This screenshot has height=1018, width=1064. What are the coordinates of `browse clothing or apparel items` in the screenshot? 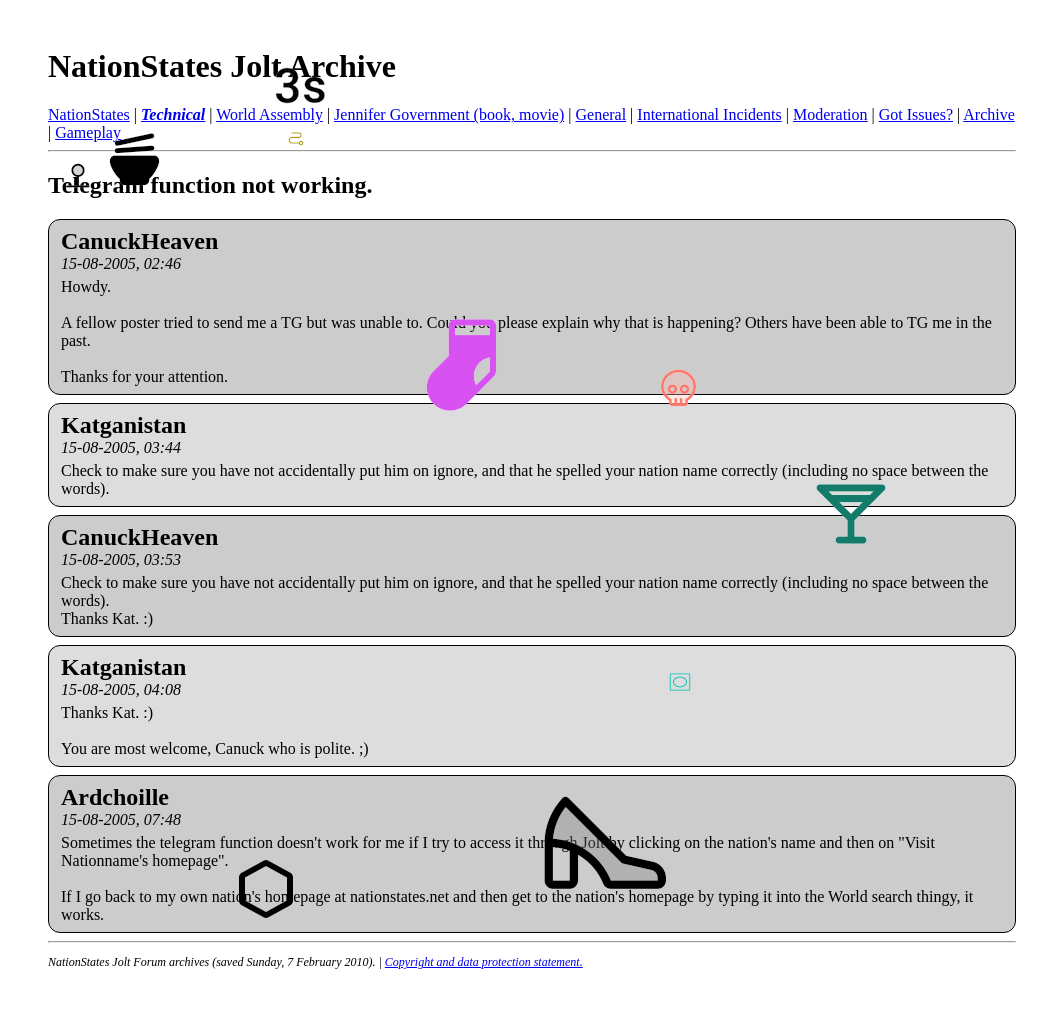 It's located at (464, 363).